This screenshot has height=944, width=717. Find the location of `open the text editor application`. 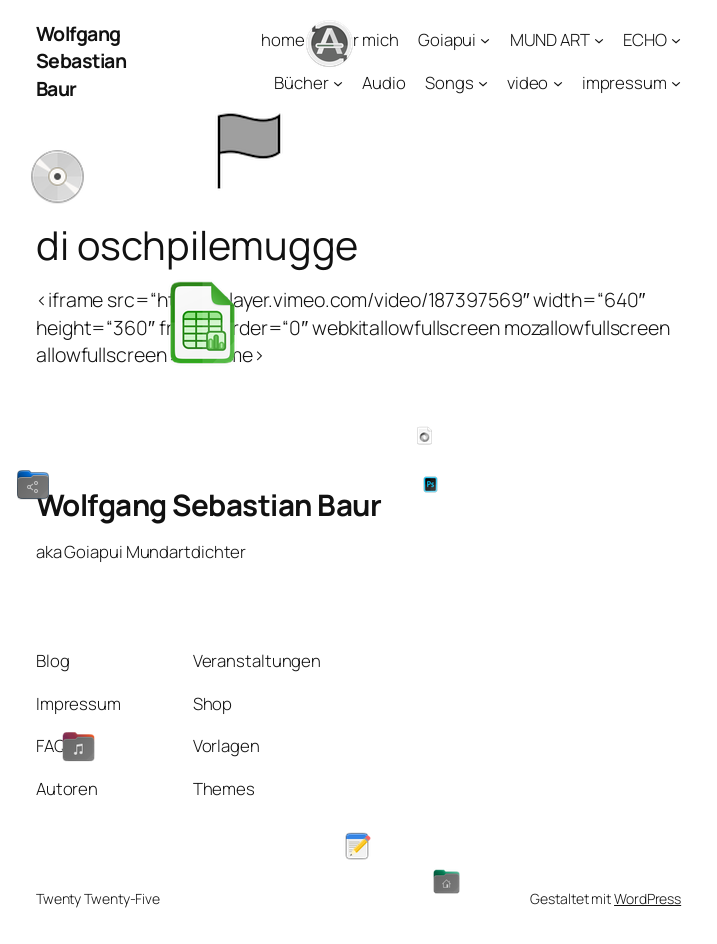

open the text editor application is located at coordinates (357, 846).